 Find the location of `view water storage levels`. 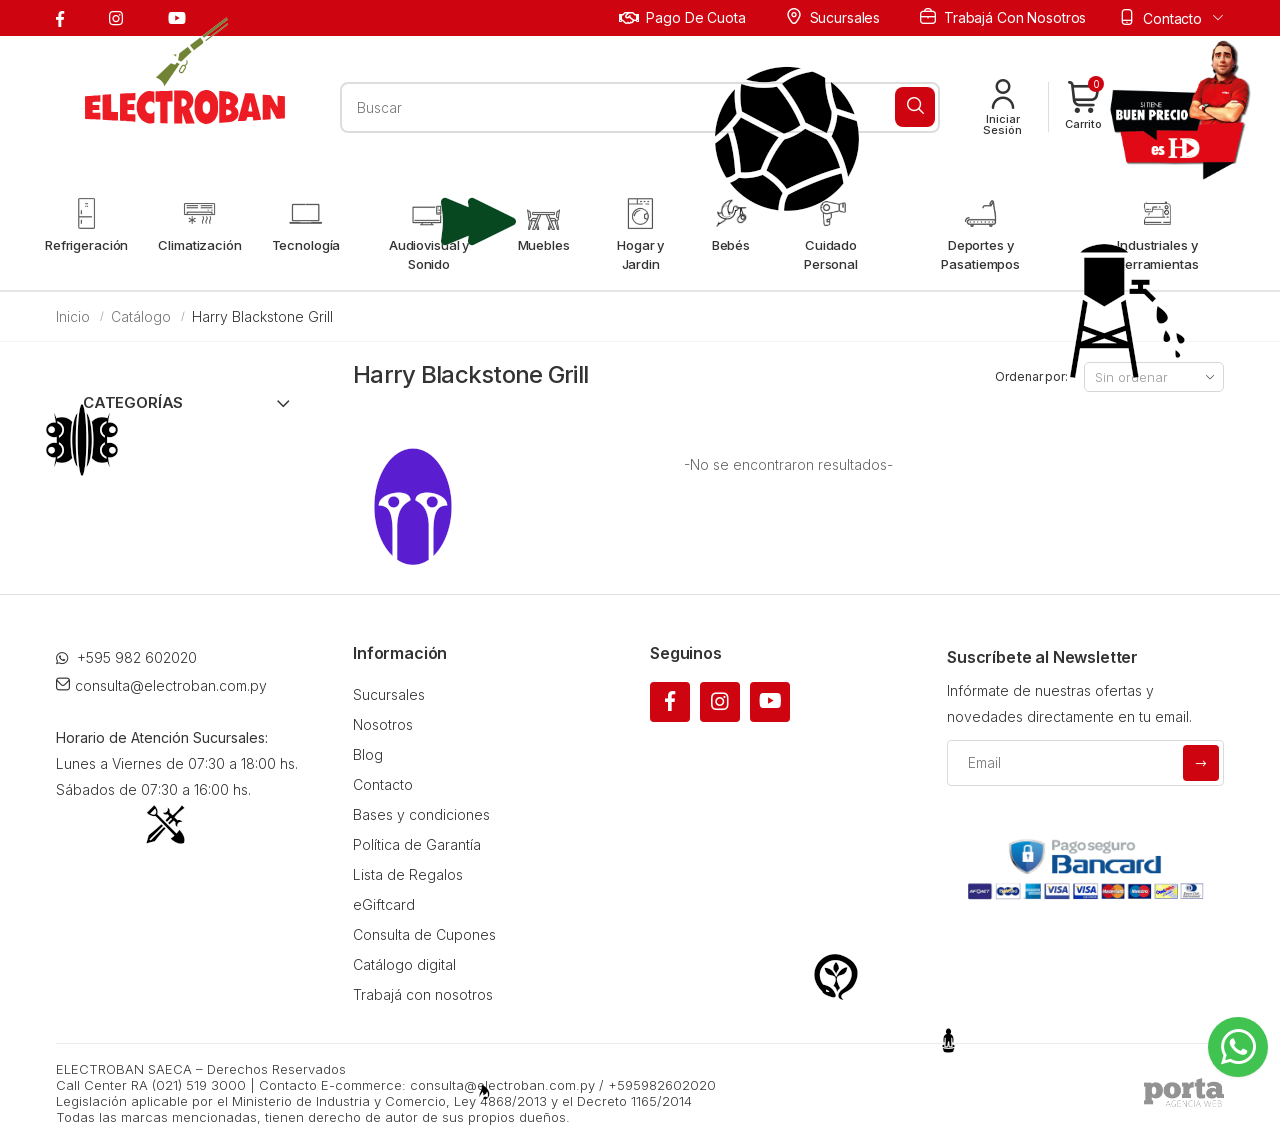

view water storage levels is located at coordinates (1131, 309).